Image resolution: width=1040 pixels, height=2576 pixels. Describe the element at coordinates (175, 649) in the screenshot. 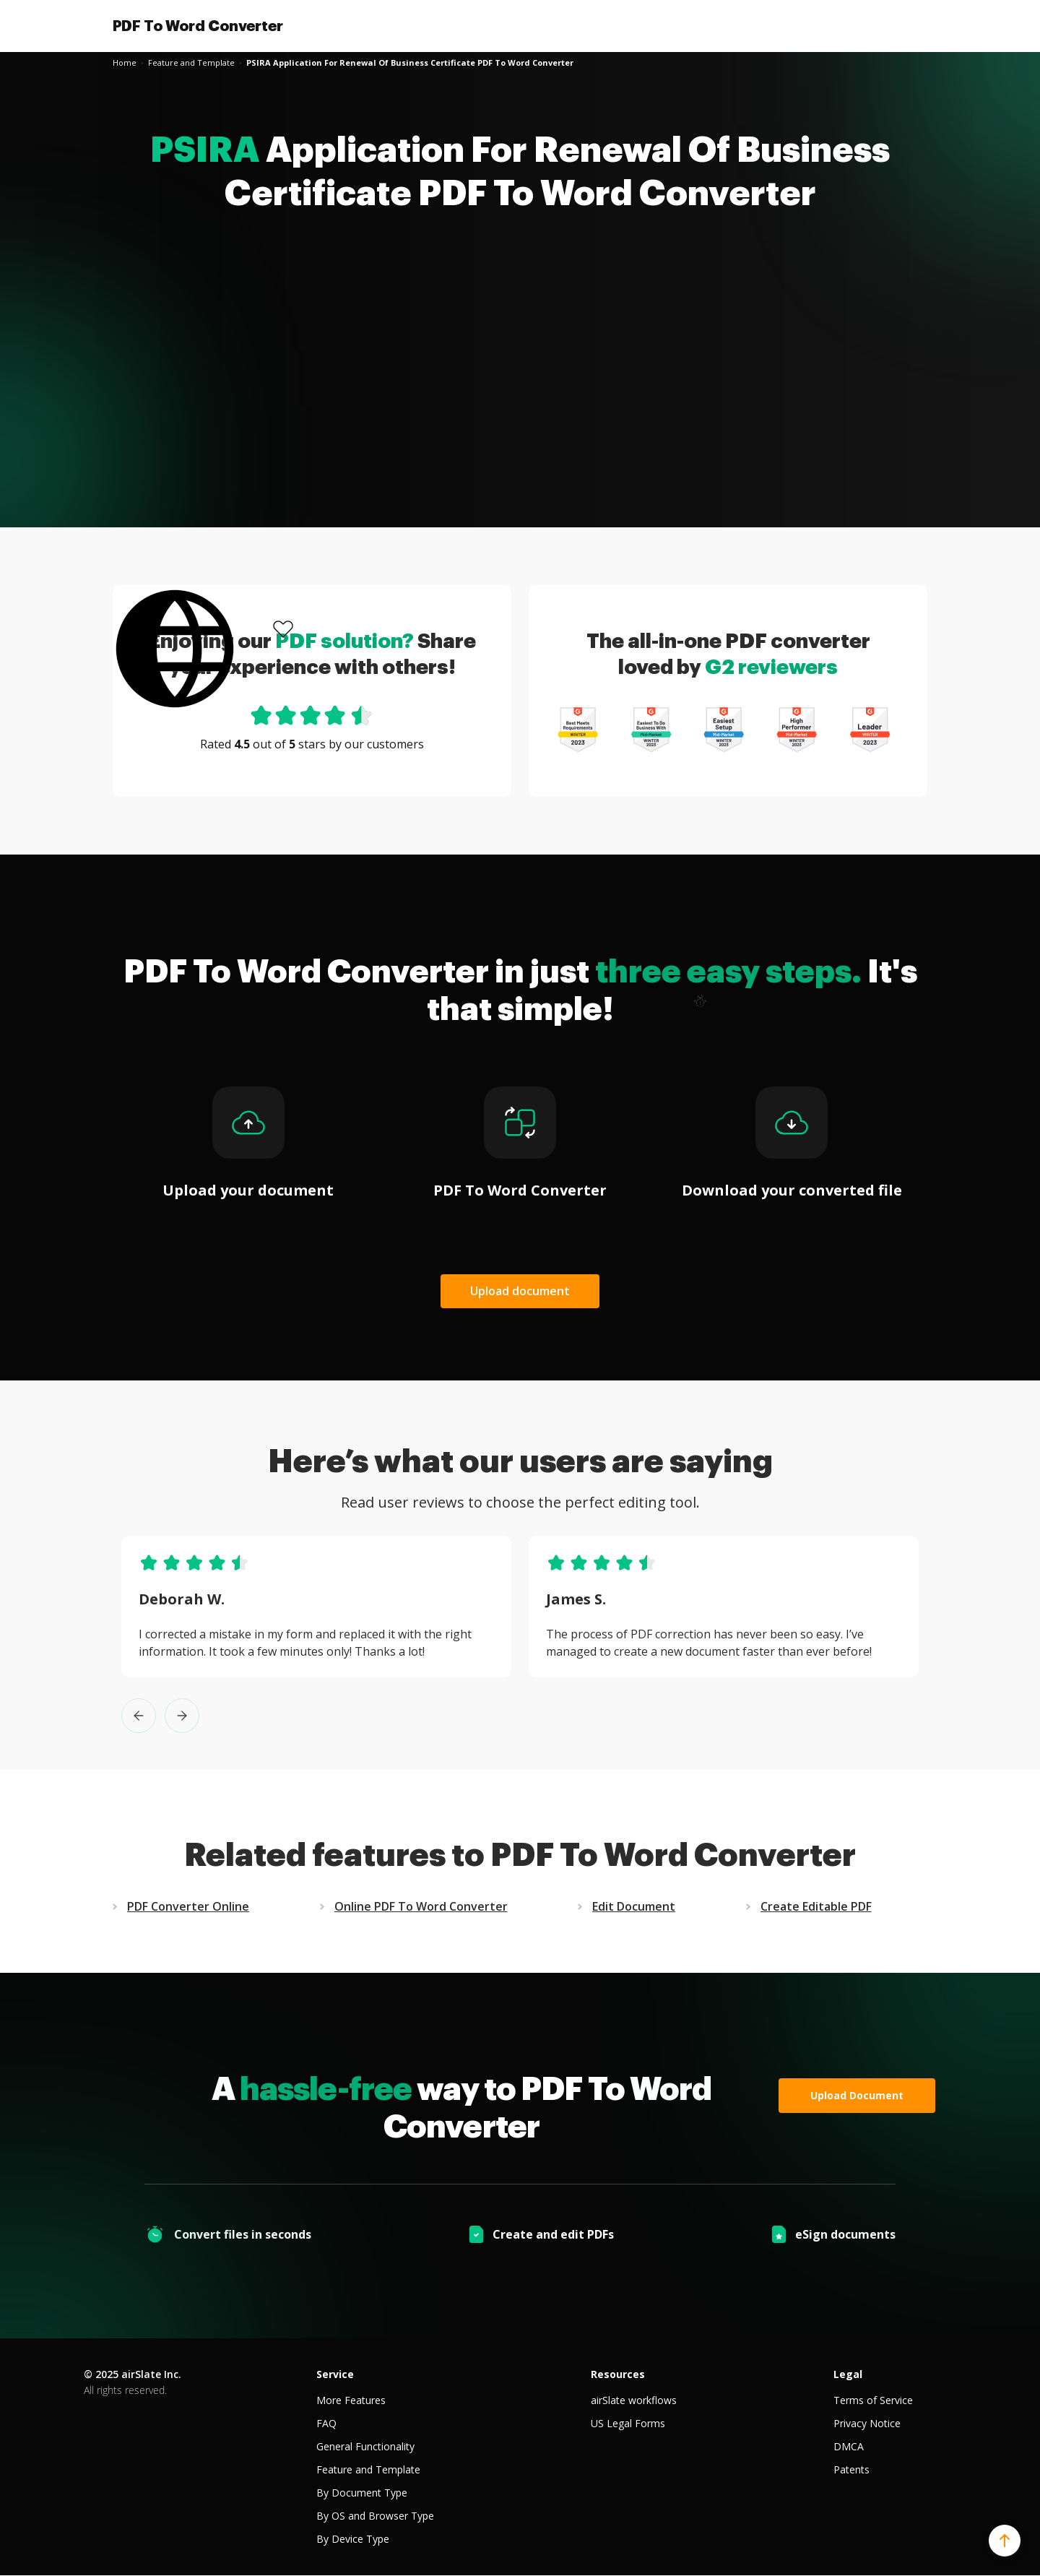

I see `switch to global or worldwide view` at that location.